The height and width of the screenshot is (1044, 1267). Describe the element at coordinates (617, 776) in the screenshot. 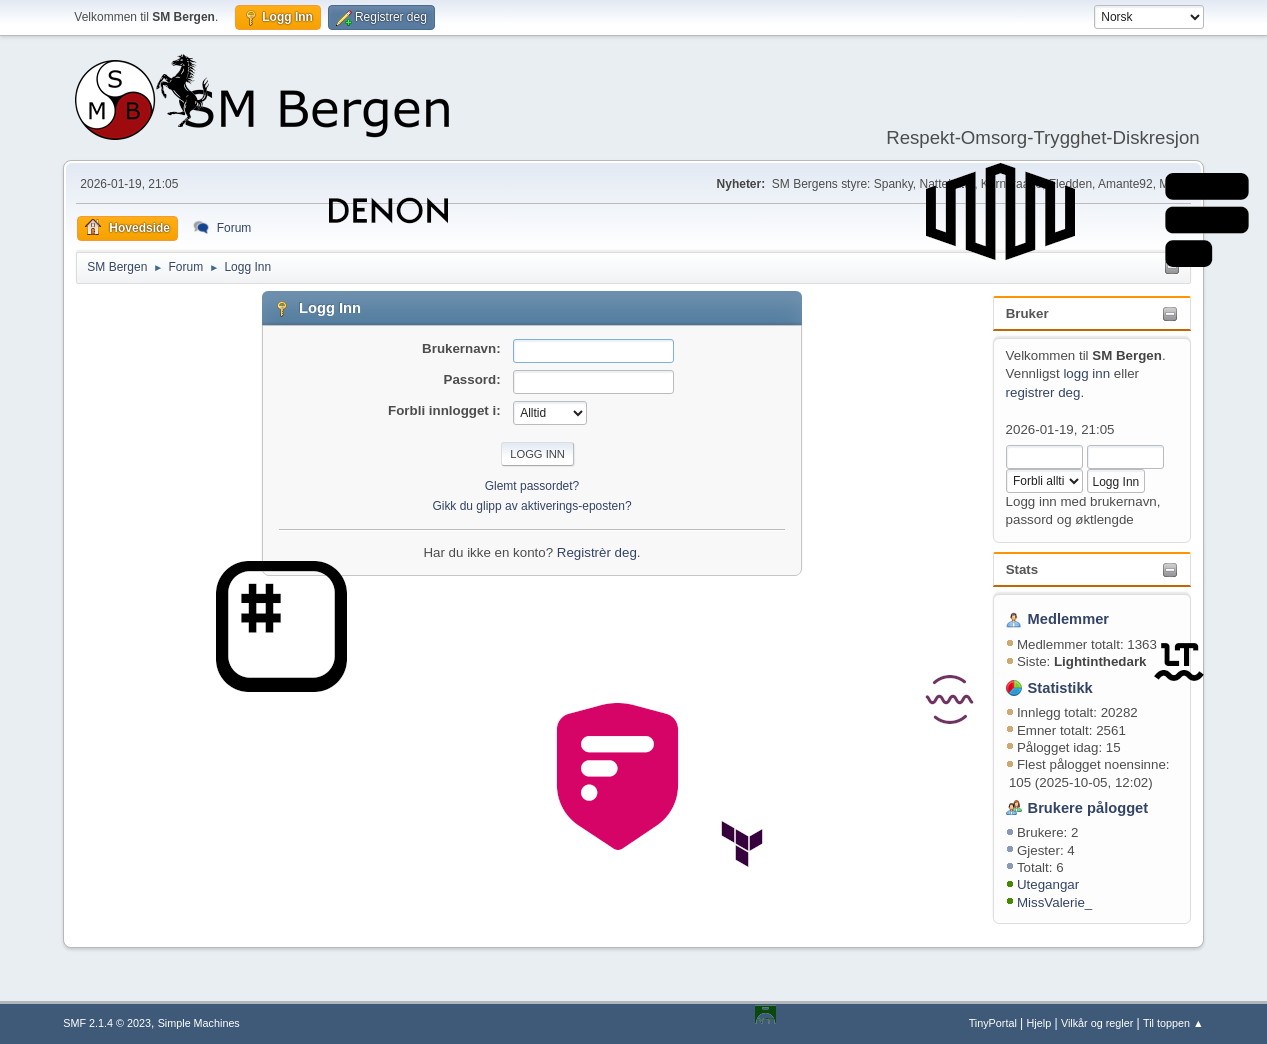

I see `open 2FAS authenticator app` at that location.